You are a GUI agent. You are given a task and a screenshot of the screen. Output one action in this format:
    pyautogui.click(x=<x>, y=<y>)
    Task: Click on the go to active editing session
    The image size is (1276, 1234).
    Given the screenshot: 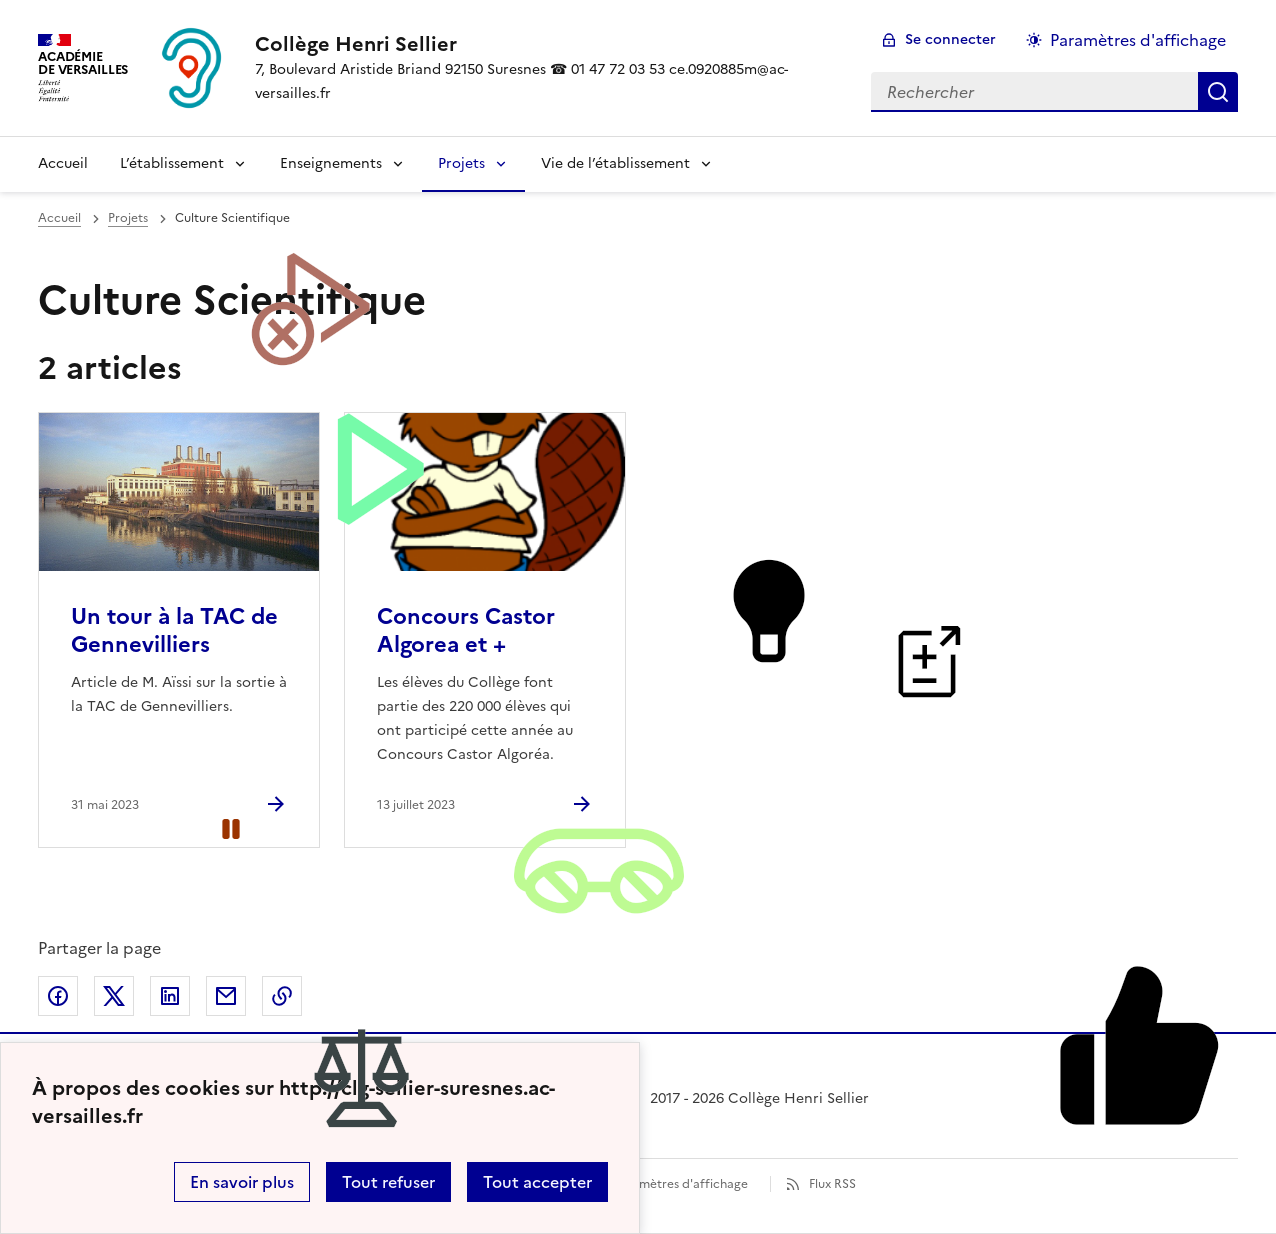 What is the action you would take?
    pyautogui.click(x=927, y=664)
    